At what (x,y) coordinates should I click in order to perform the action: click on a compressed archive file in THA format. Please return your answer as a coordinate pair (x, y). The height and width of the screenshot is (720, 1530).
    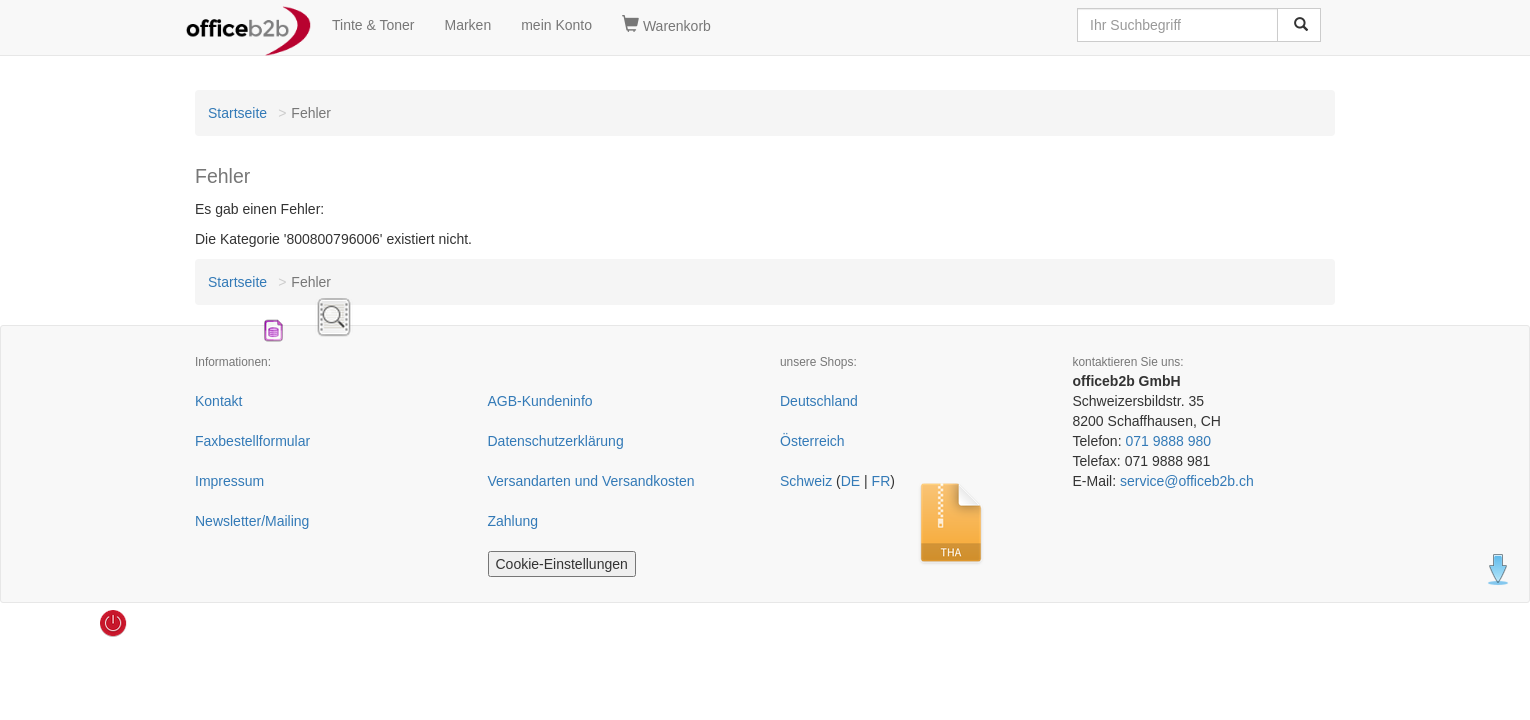
    Looking at the image, I should click on (951, 524).